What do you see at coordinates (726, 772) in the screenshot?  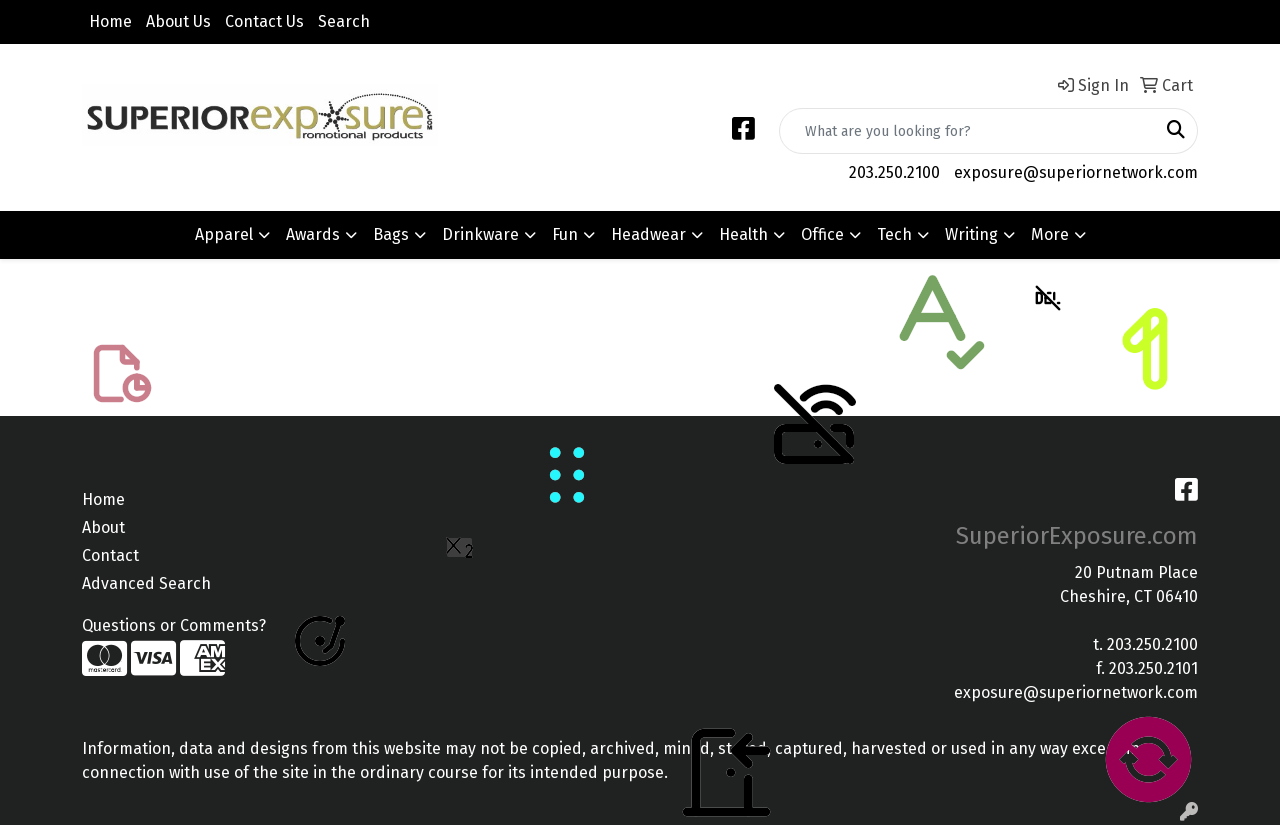 I see `log in or sign in to your account` at bounding box center [726, 772].